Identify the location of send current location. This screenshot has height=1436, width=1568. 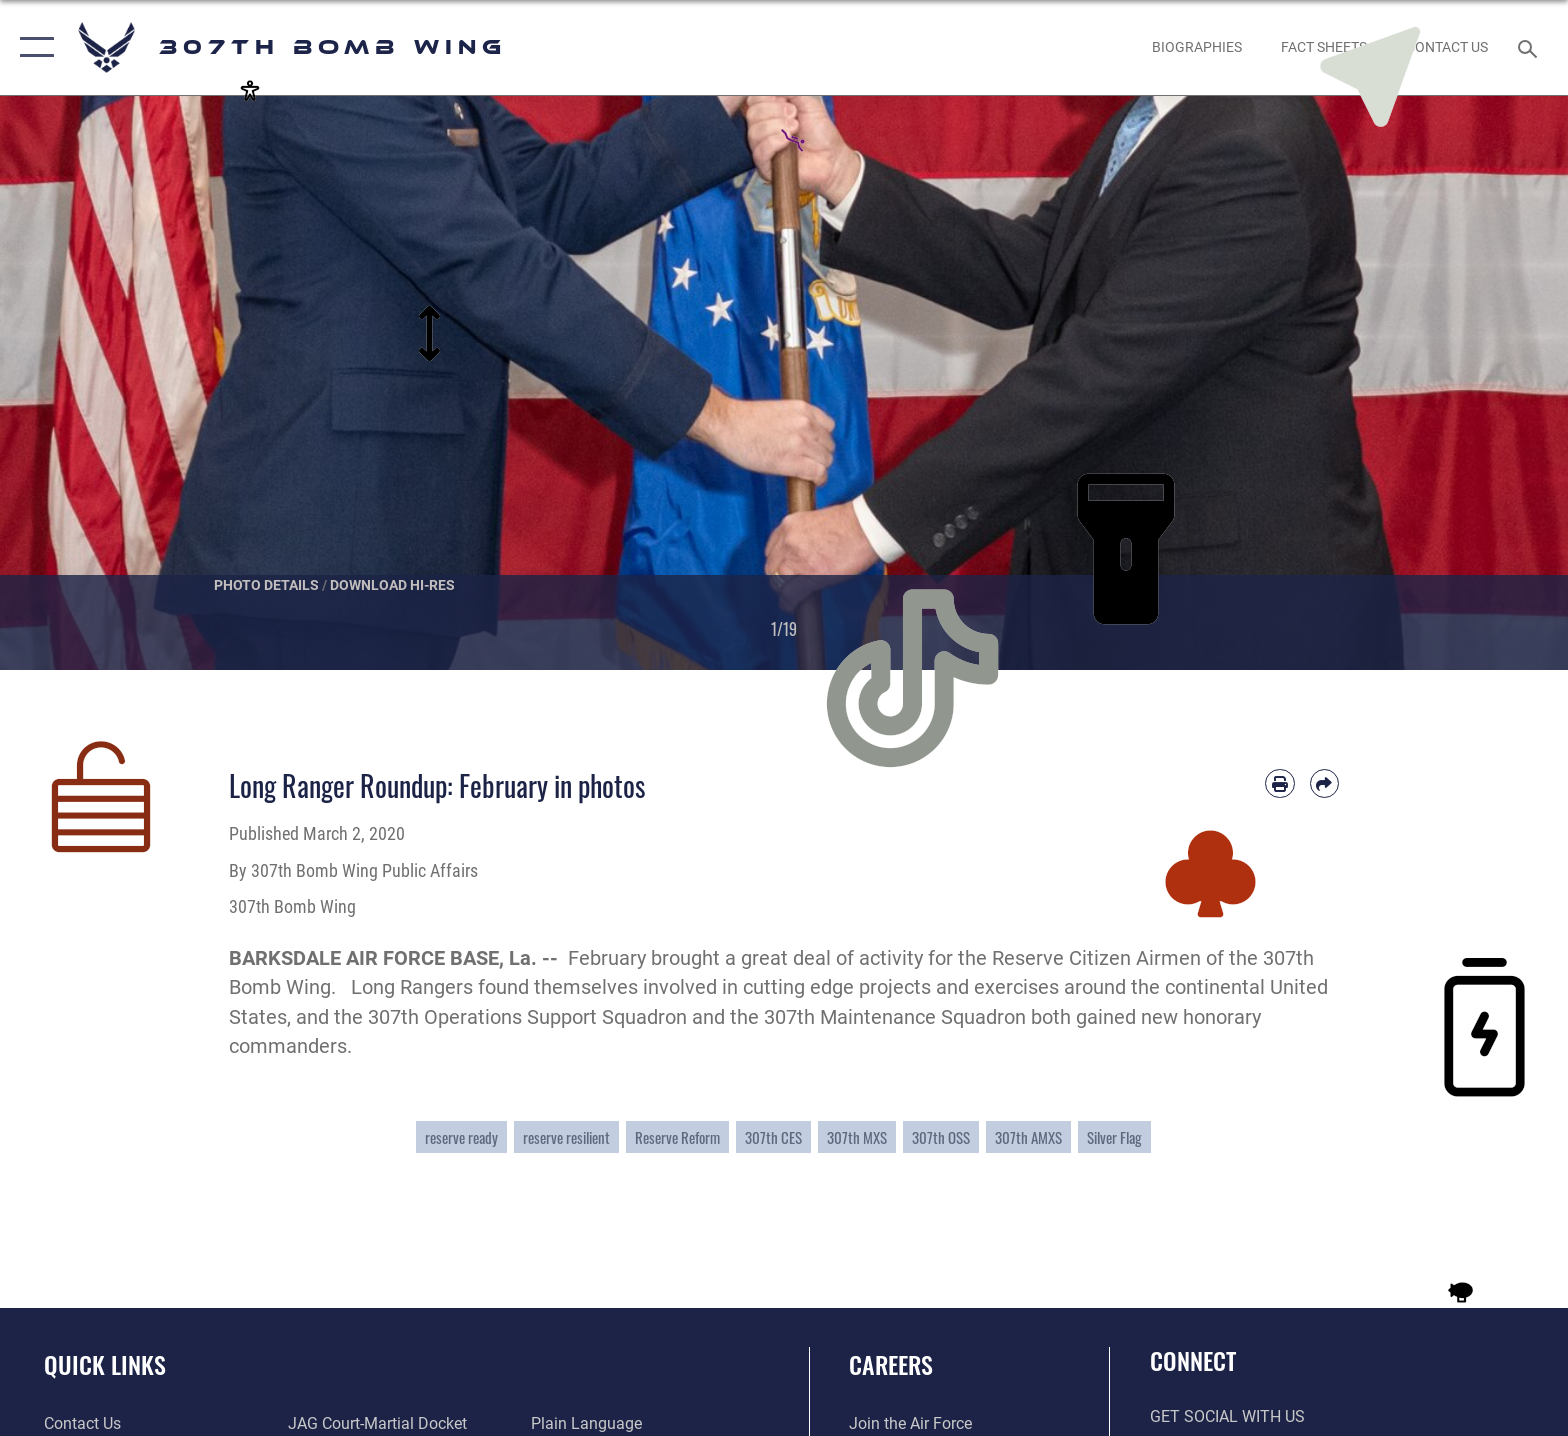
(1371, 76).